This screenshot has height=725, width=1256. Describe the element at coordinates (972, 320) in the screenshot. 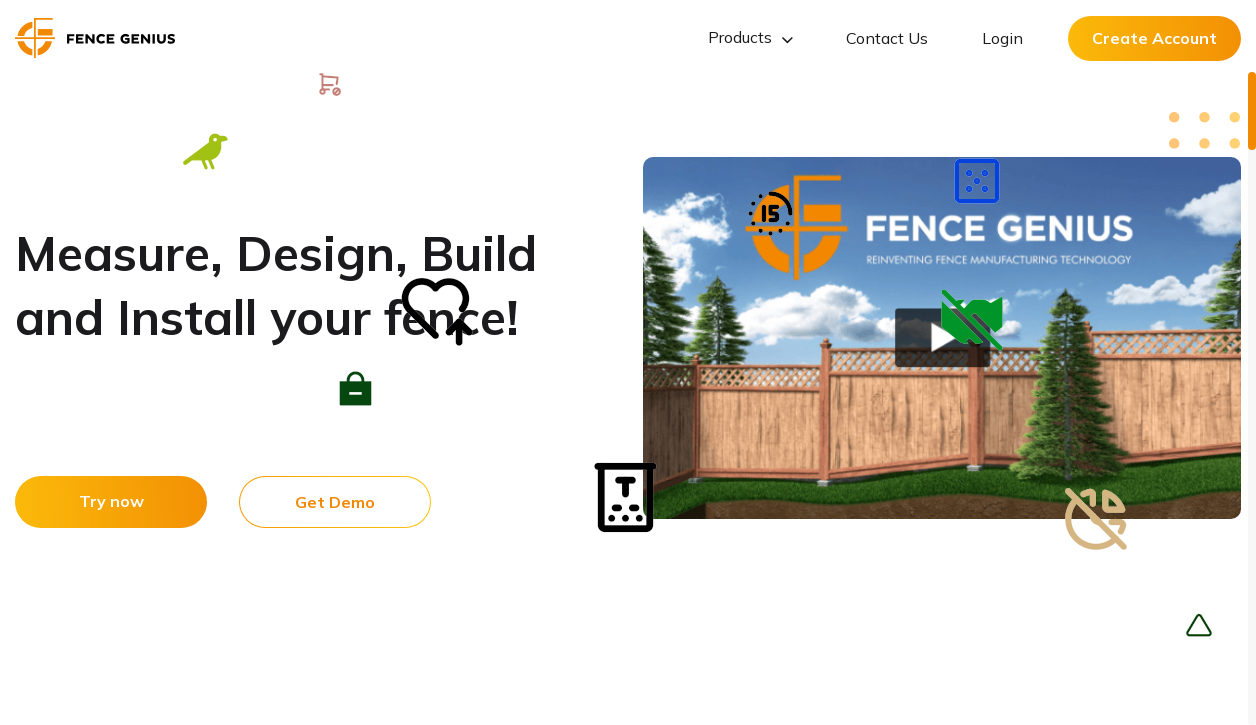

I see `indicates a canceled or declined agreement` at that location.